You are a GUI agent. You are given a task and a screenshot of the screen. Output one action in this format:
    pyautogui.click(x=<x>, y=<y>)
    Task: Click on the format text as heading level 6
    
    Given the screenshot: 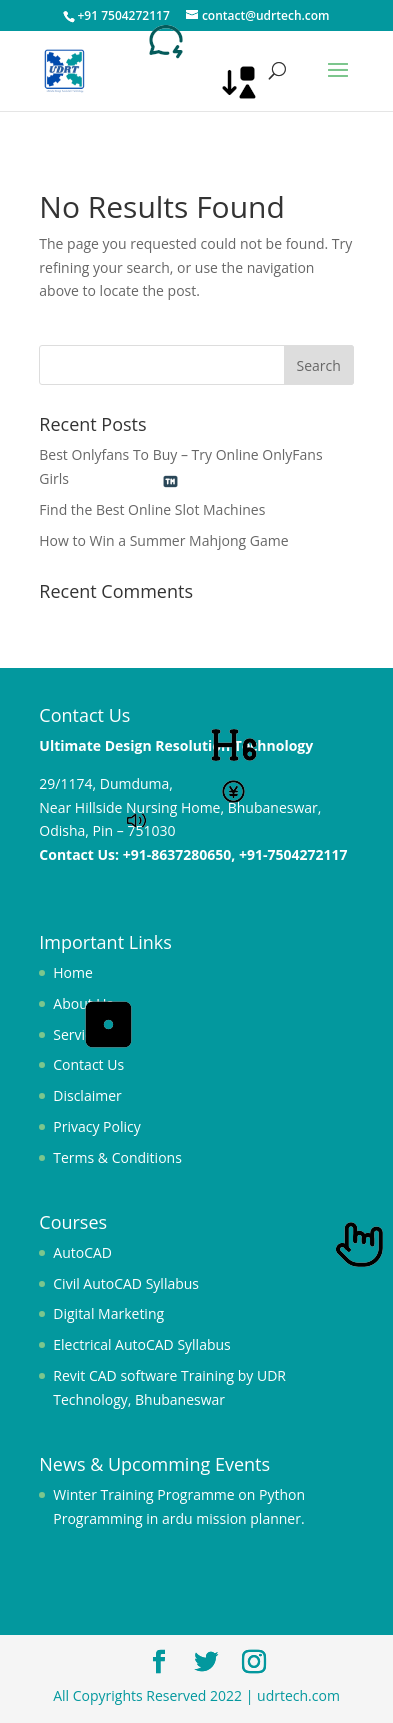 What is the action you would take?
    pyautogui.click(x=234, y=745)
    